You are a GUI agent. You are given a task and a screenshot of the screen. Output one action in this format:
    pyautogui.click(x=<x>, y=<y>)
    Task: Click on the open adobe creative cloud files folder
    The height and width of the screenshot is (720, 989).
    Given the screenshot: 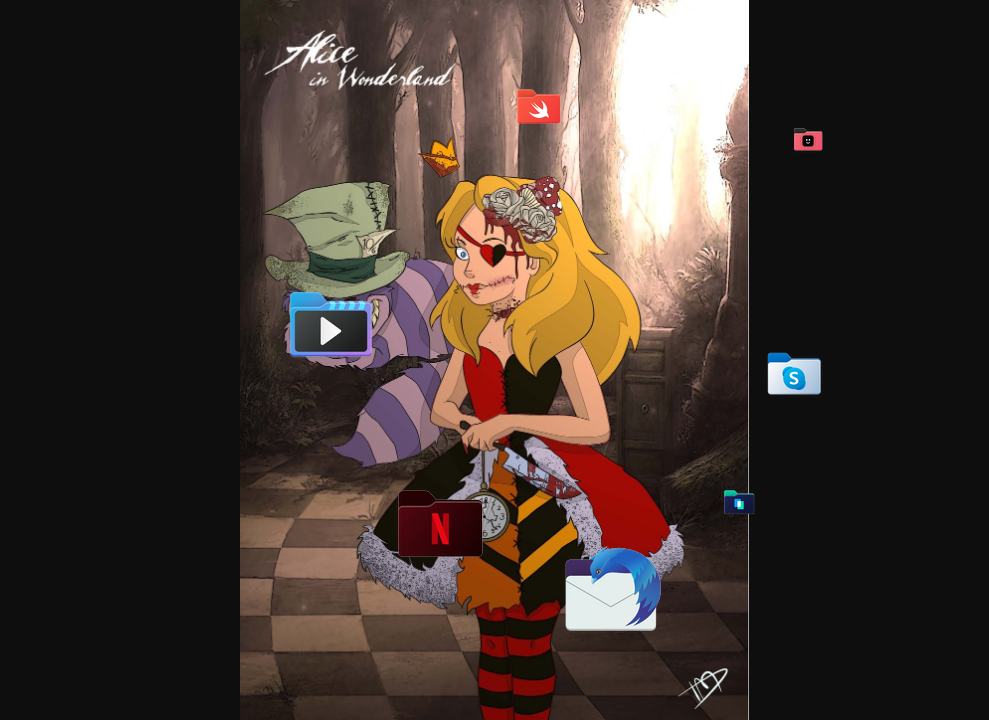 What is the action you would take?
    pyautogui.click(x=808, y=140)
    